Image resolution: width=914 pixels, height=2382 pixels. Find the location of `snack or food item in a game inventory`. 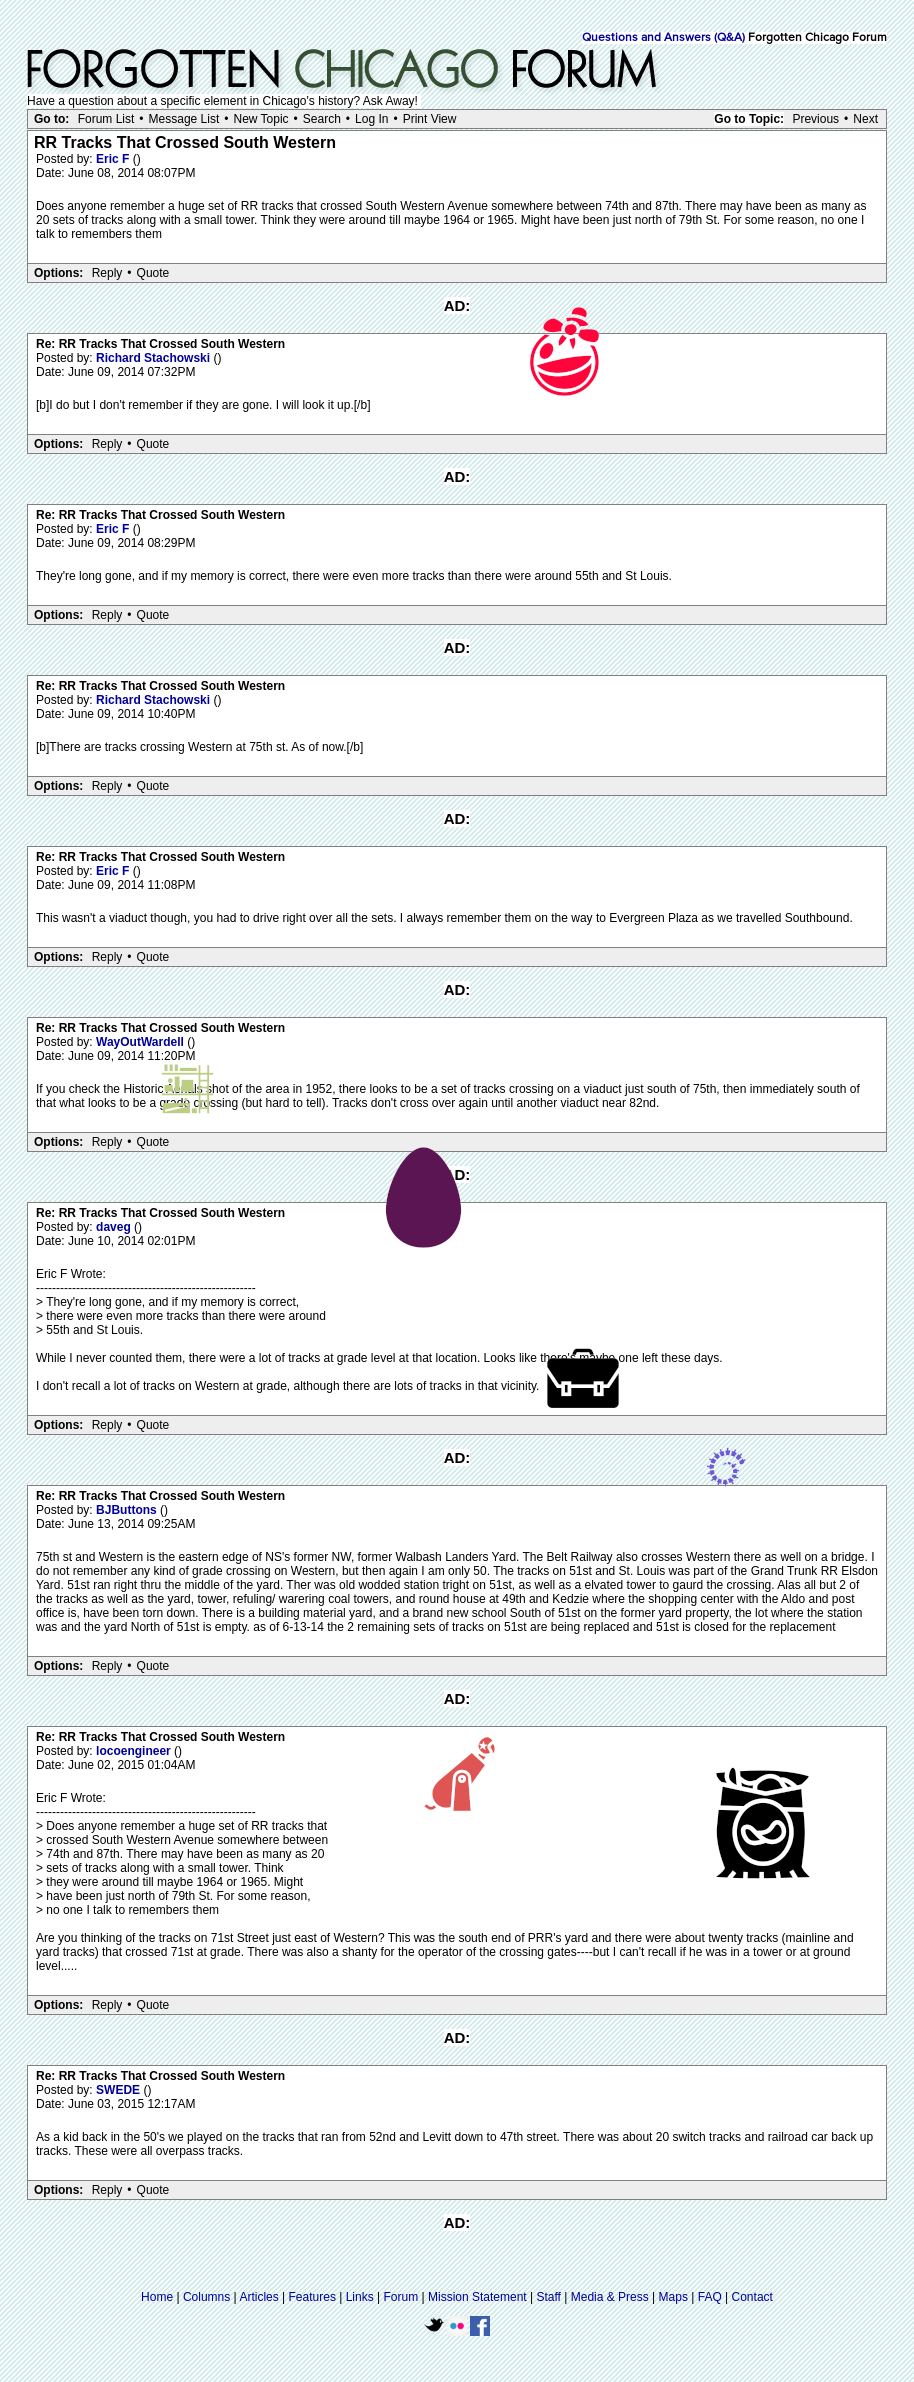

snack or food item in a game inventory is located at coordinates (763, 1823).